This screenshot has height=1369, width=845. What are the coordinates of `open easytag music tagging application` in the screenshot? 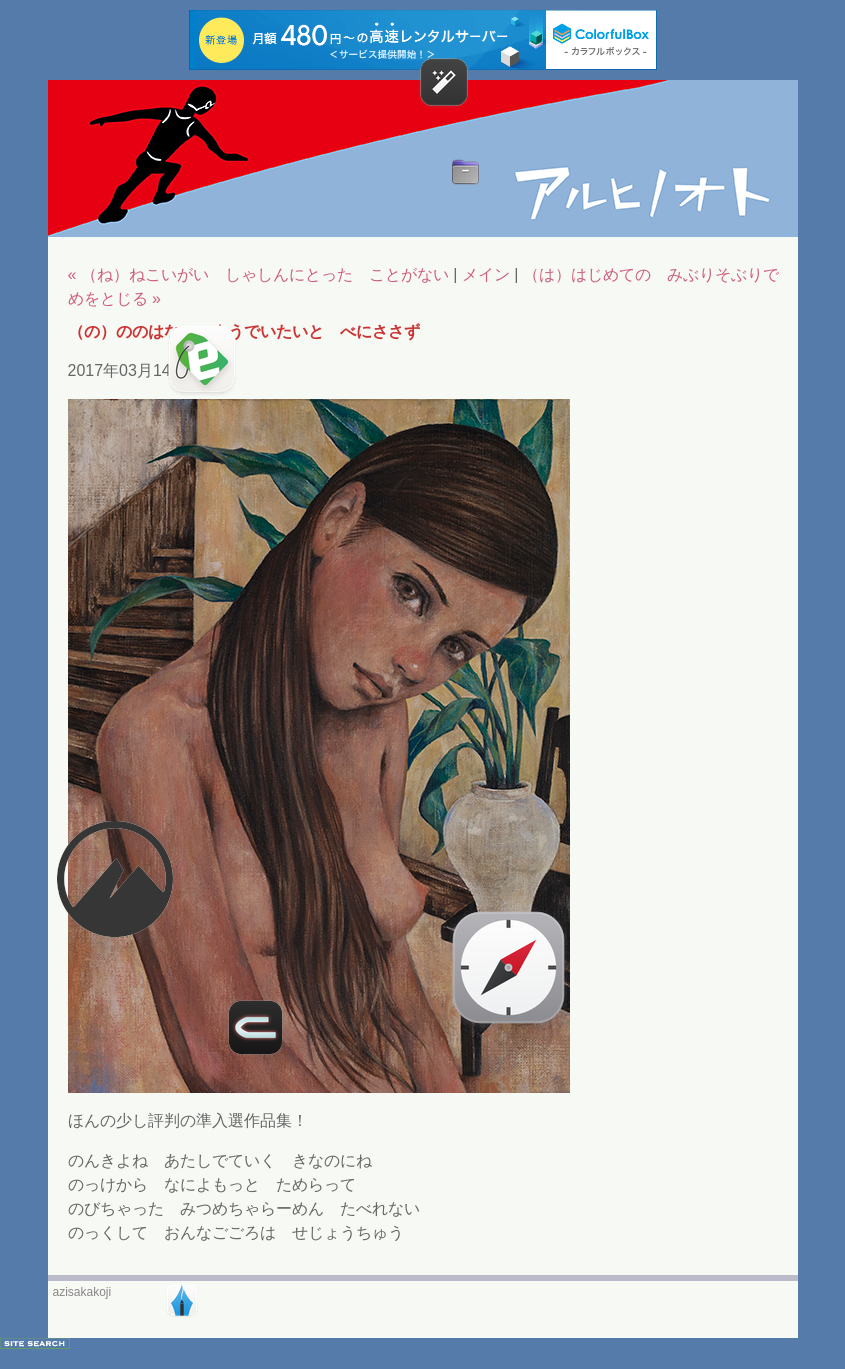 It's located at (202, 359).